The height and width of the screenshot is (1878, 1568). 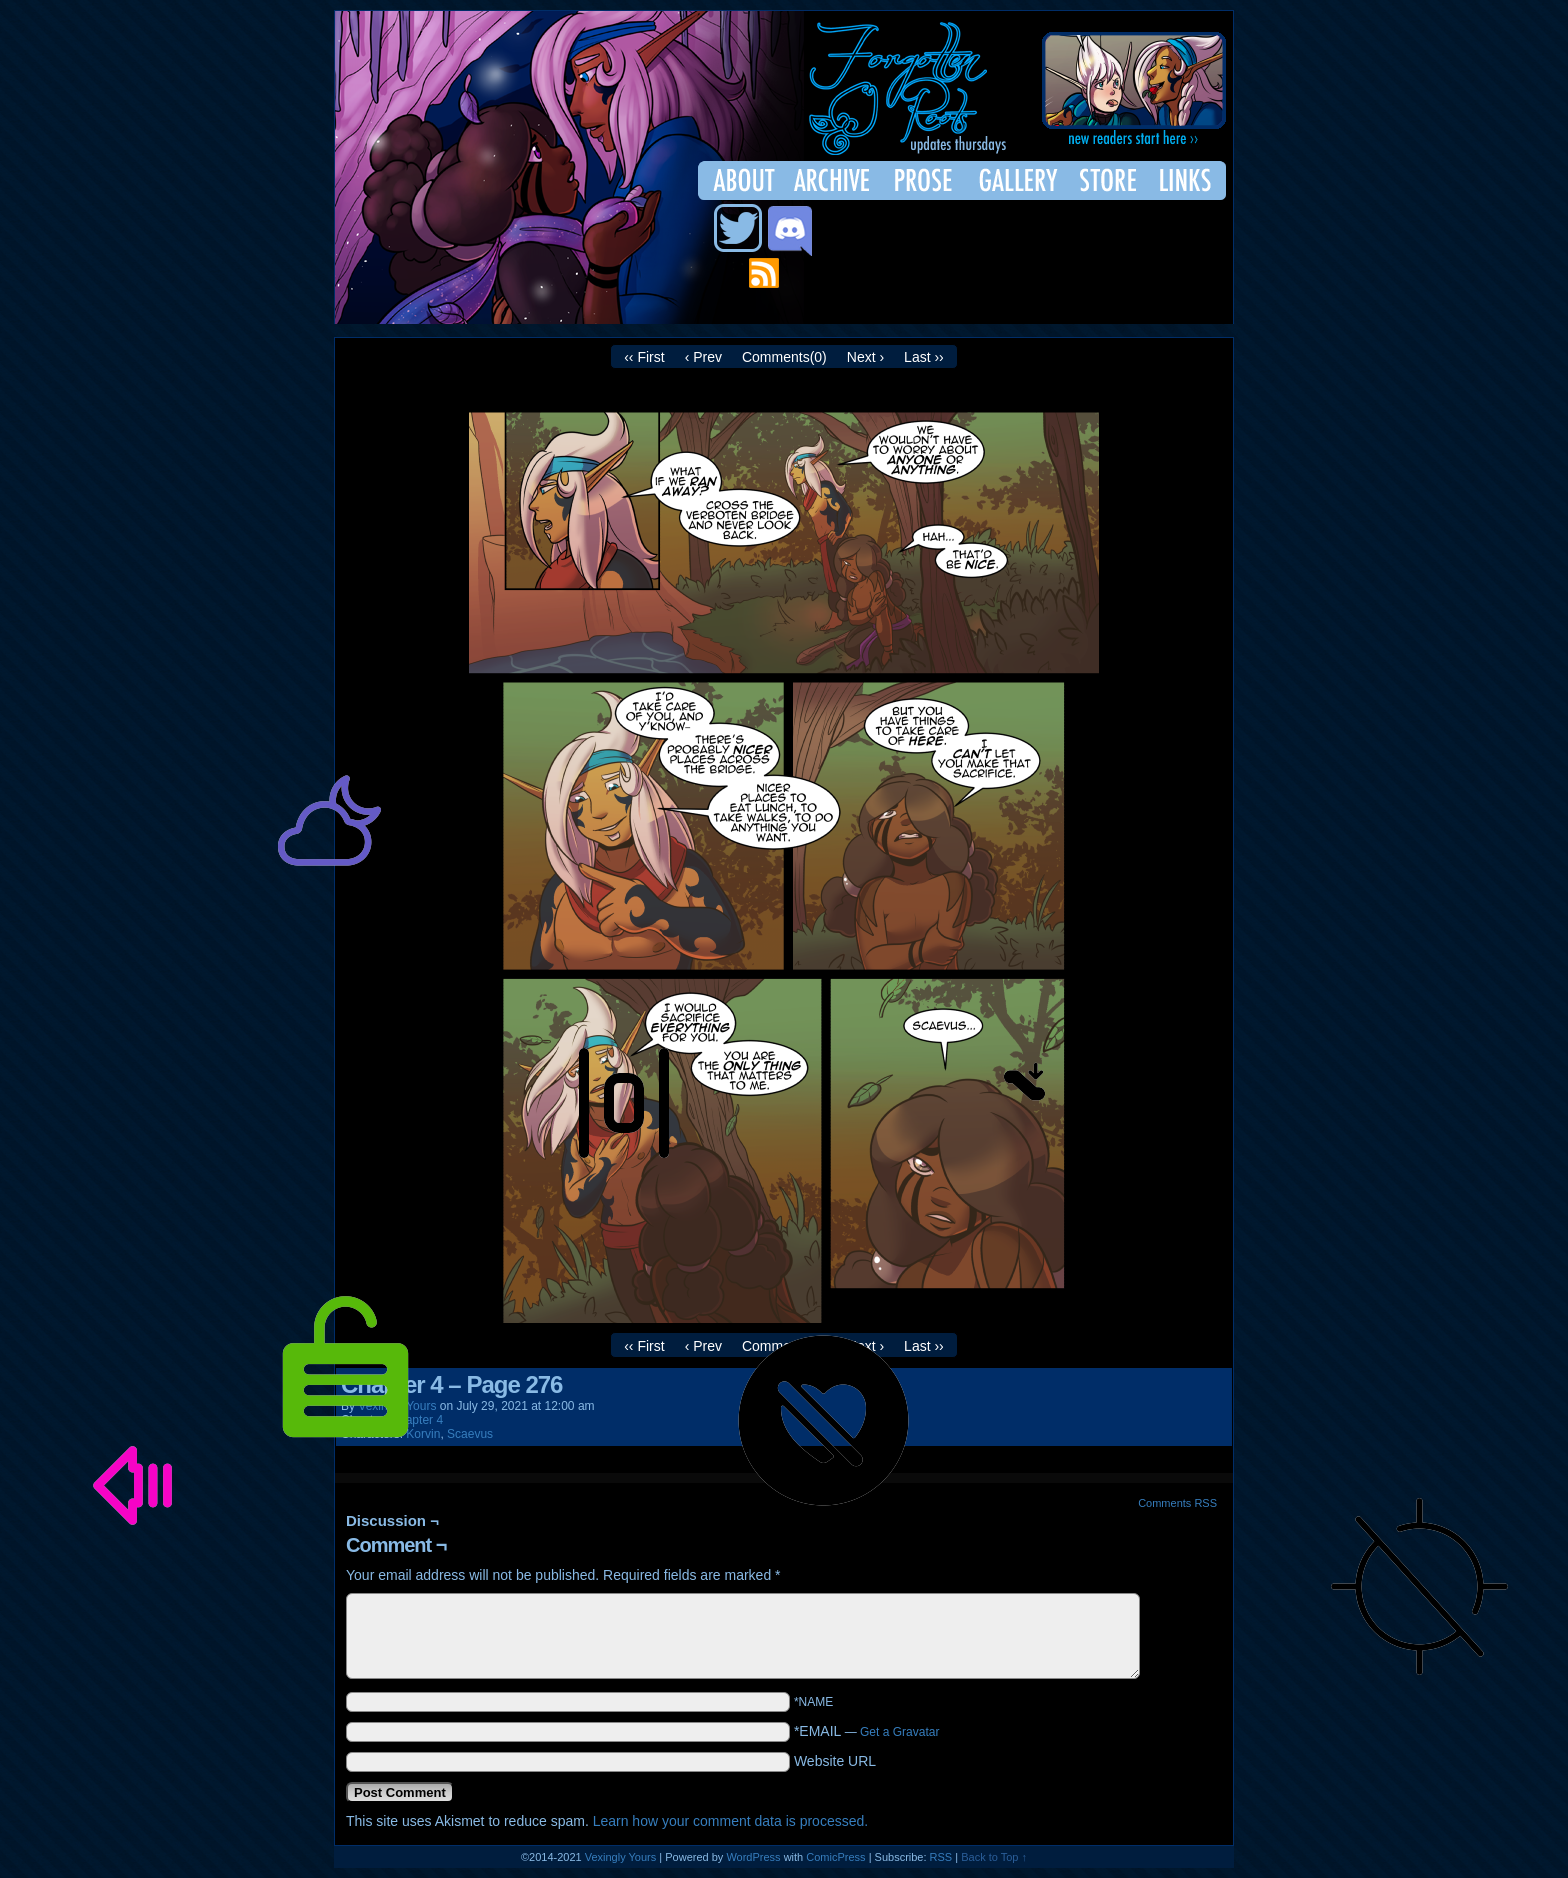 I want to click on distribute objects with equal spacing horizontally, so click(x=624, y=1103).